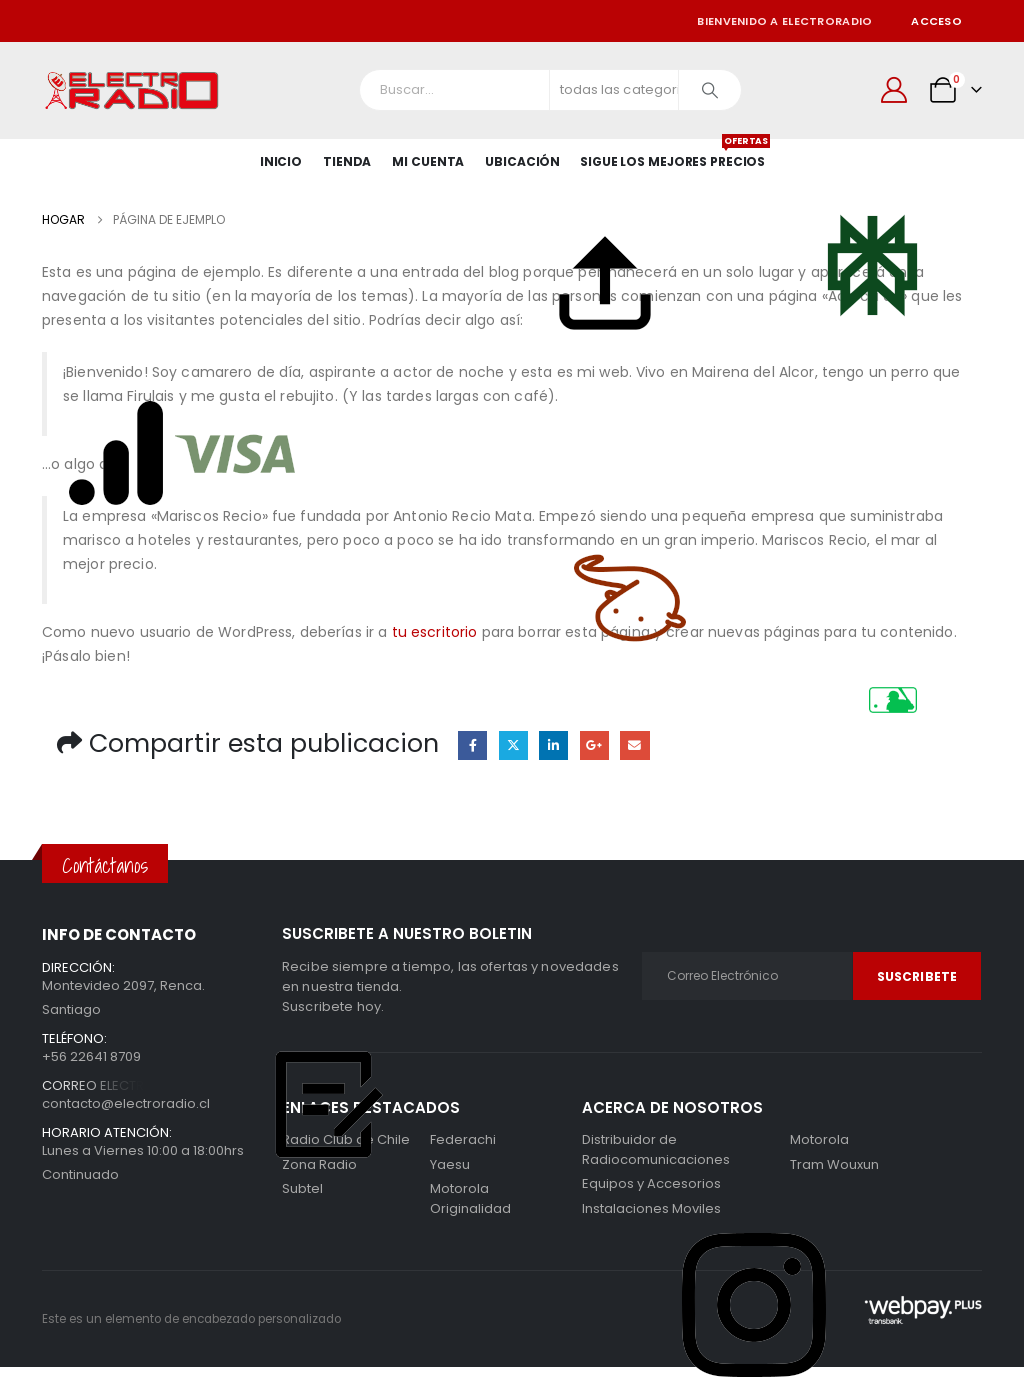 Image resolution: width=1024 pixels, height=1387 pixels. Describe the element at coordinates (630, 598) in the screenshot. I see `support creators on afdian` at that location.